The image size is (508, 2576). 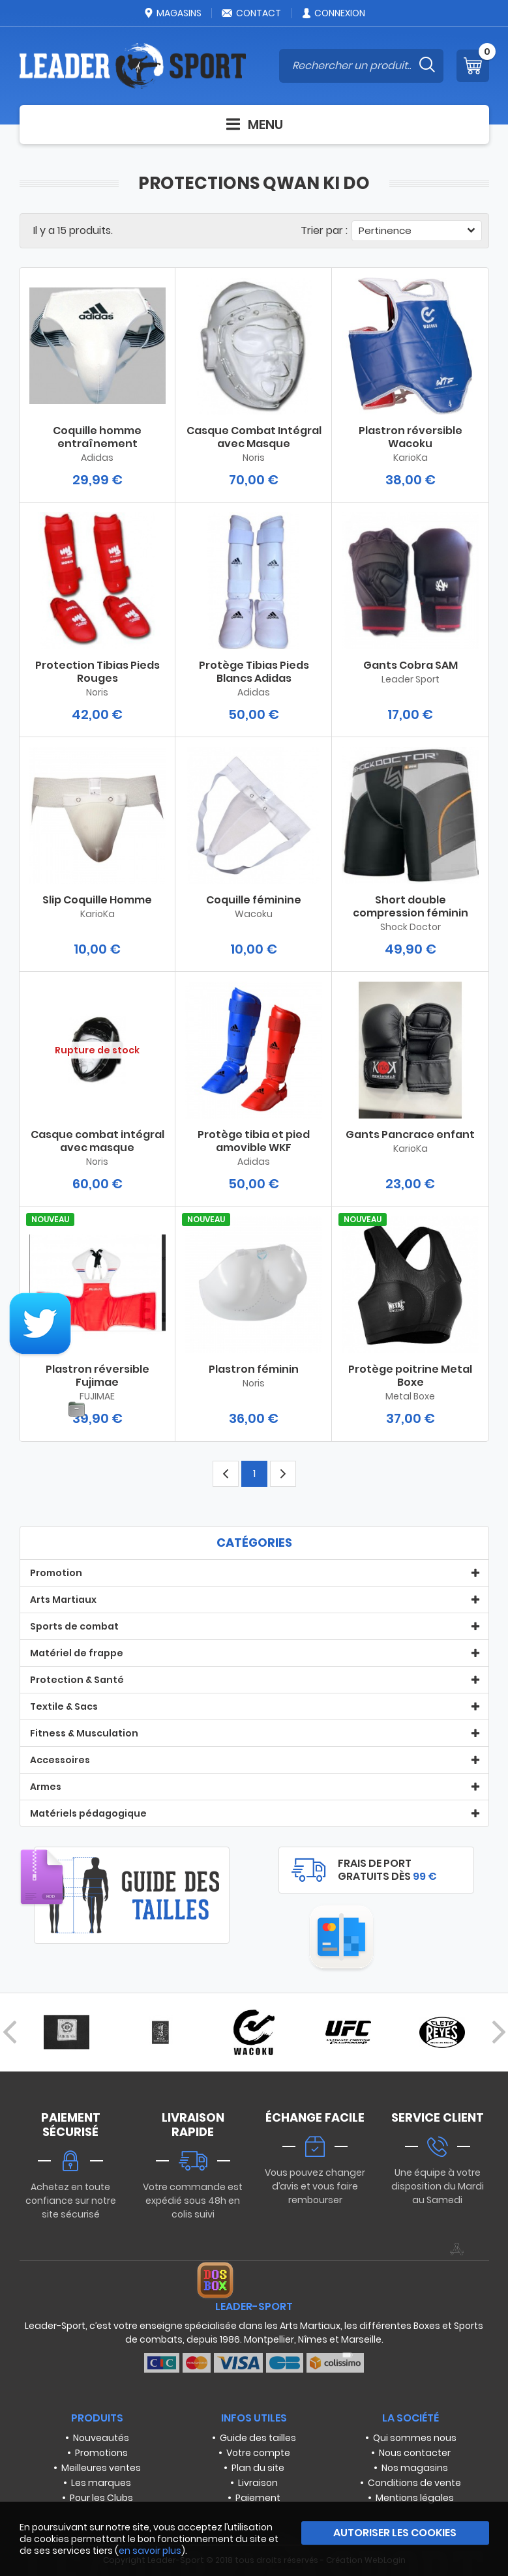 I want to click on open tweetdeck app, so click(x=40, y=1323).